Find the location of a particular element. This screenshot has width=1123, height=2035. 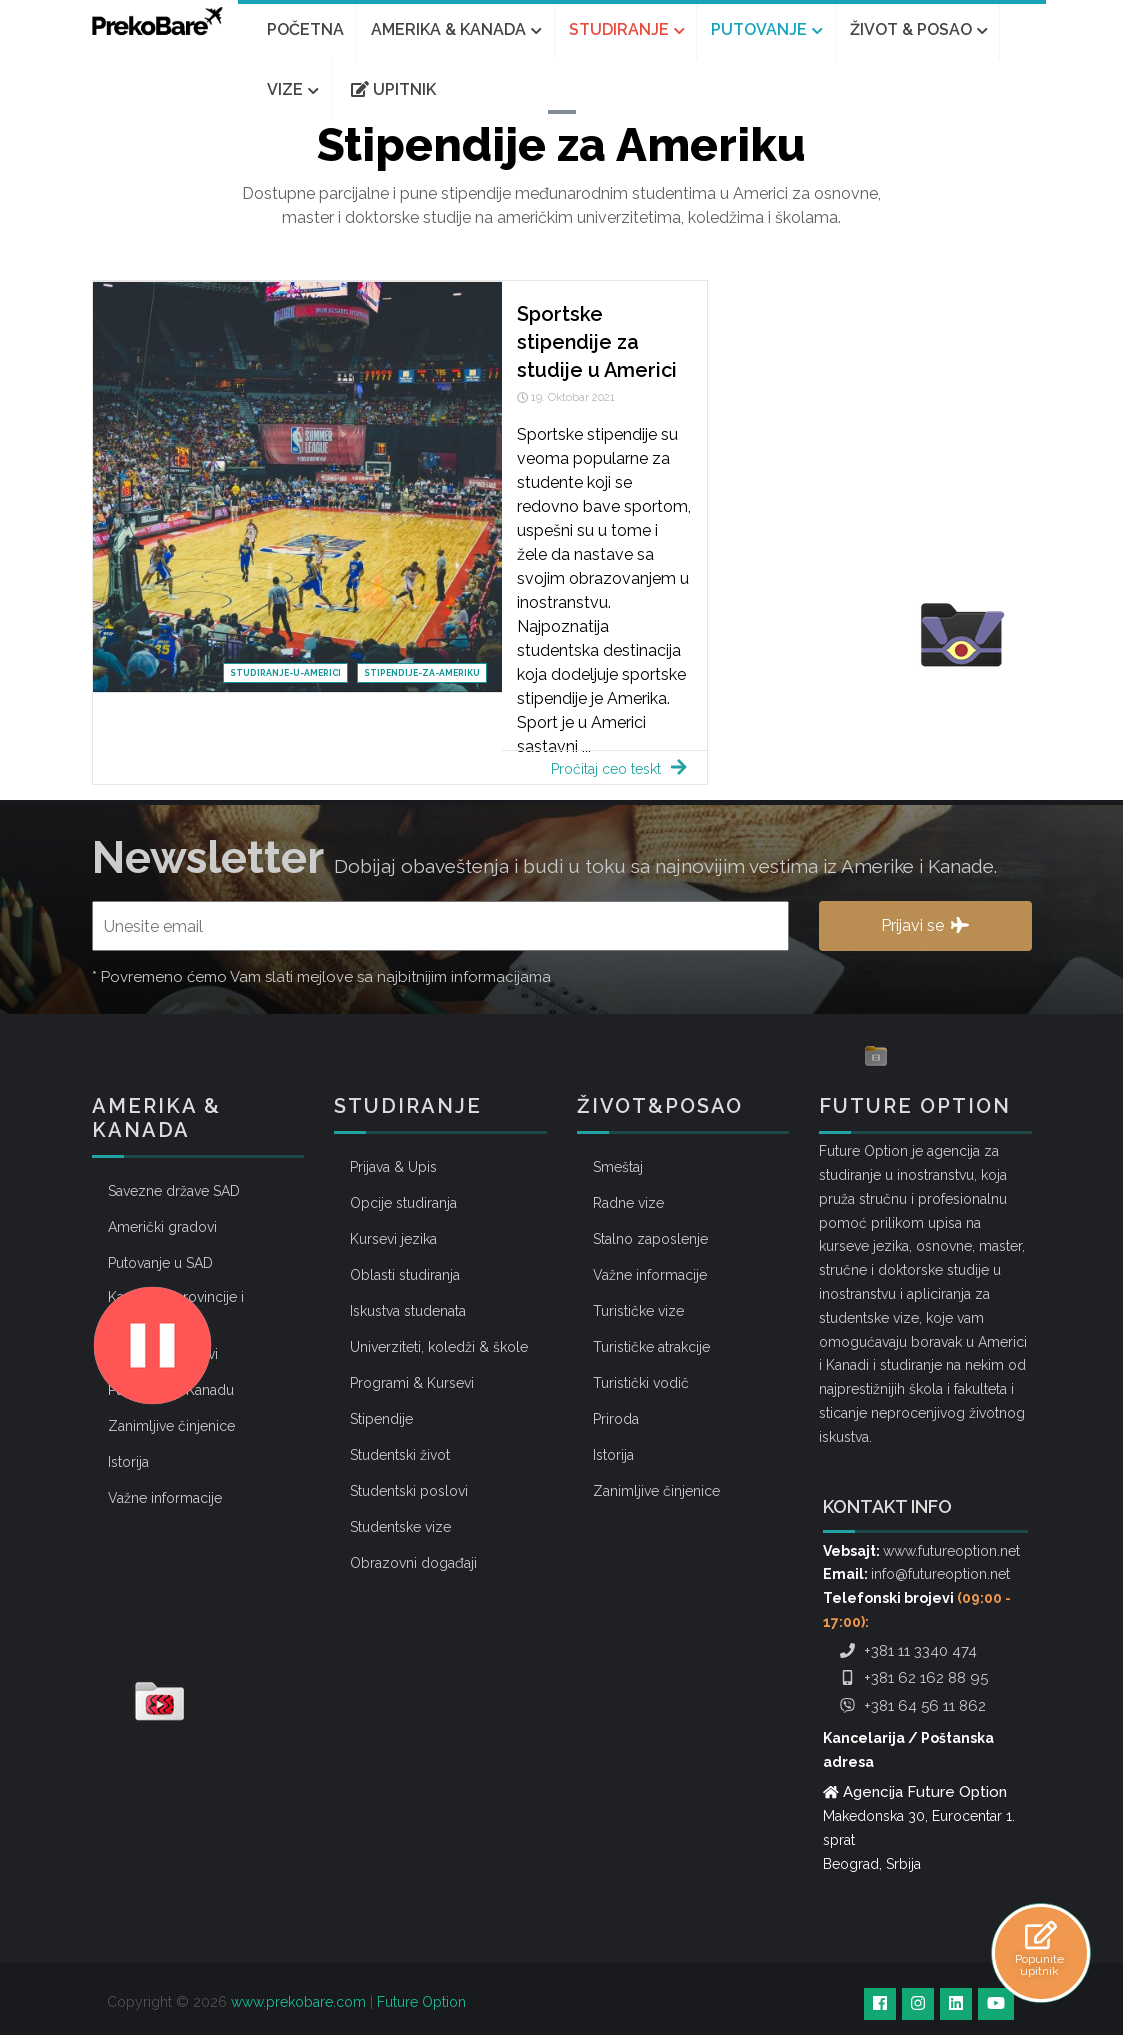

open your videos folder is located at coordinates (876, 1056).